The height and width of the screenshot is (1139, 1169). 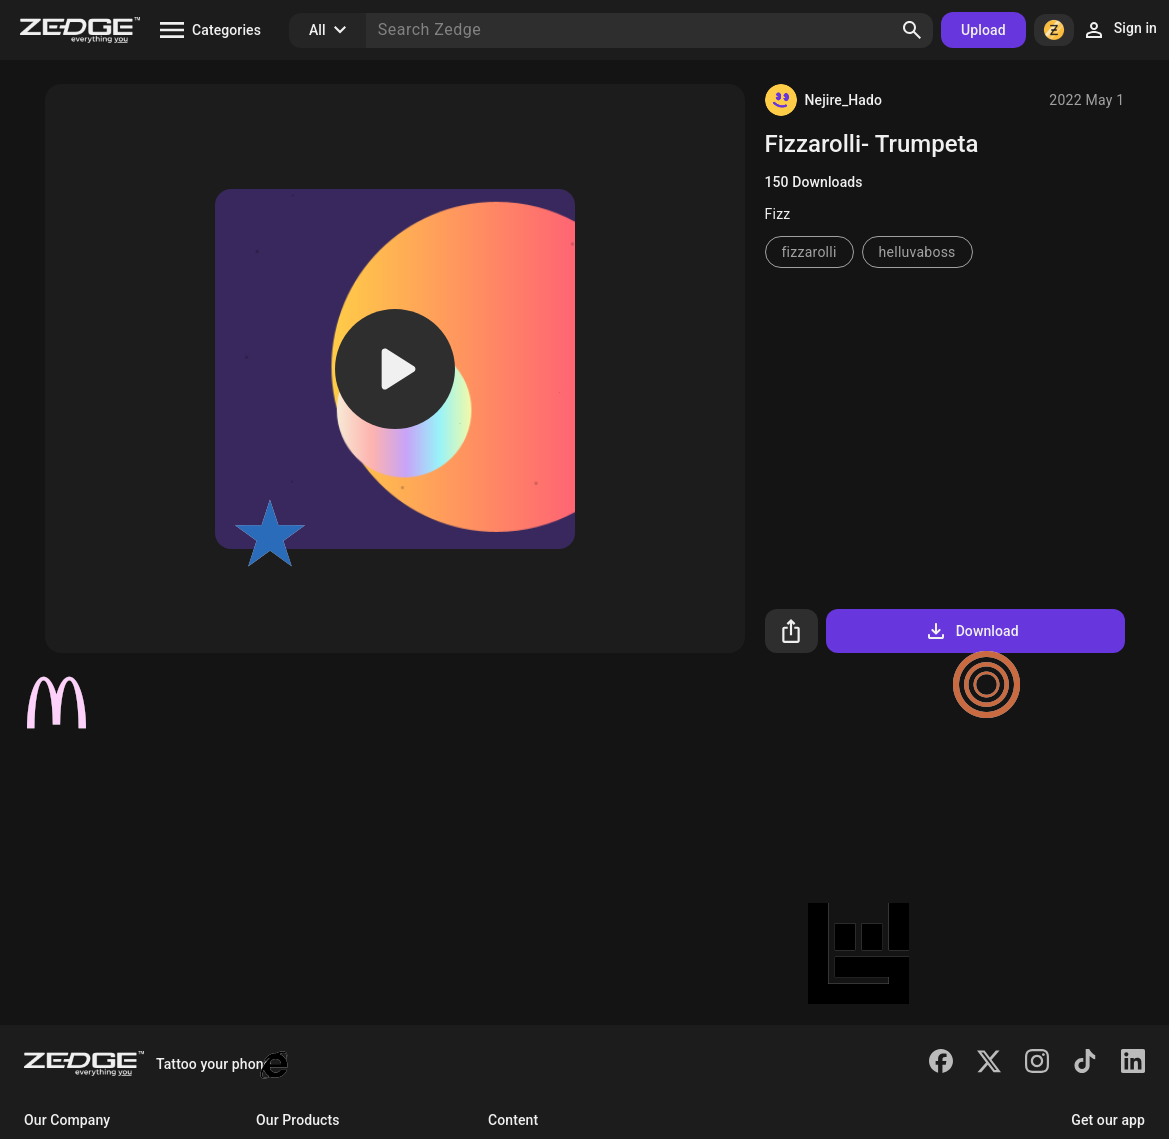 What do you see at coordinates (858, 953) in the screenshot?
I see `open the Bandsintown app` at bounding box center [858, 953].